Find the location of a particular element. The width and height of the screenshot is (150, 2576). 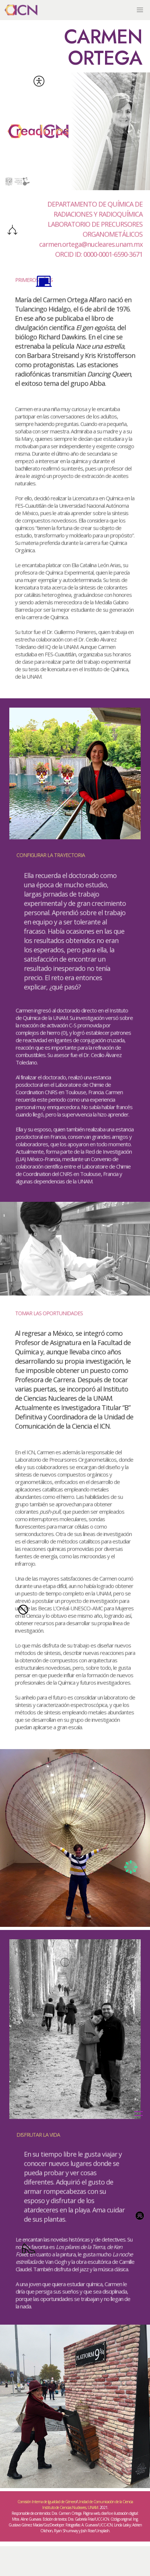

toggle between light and dark mode is located at coordinates (65, 1962).